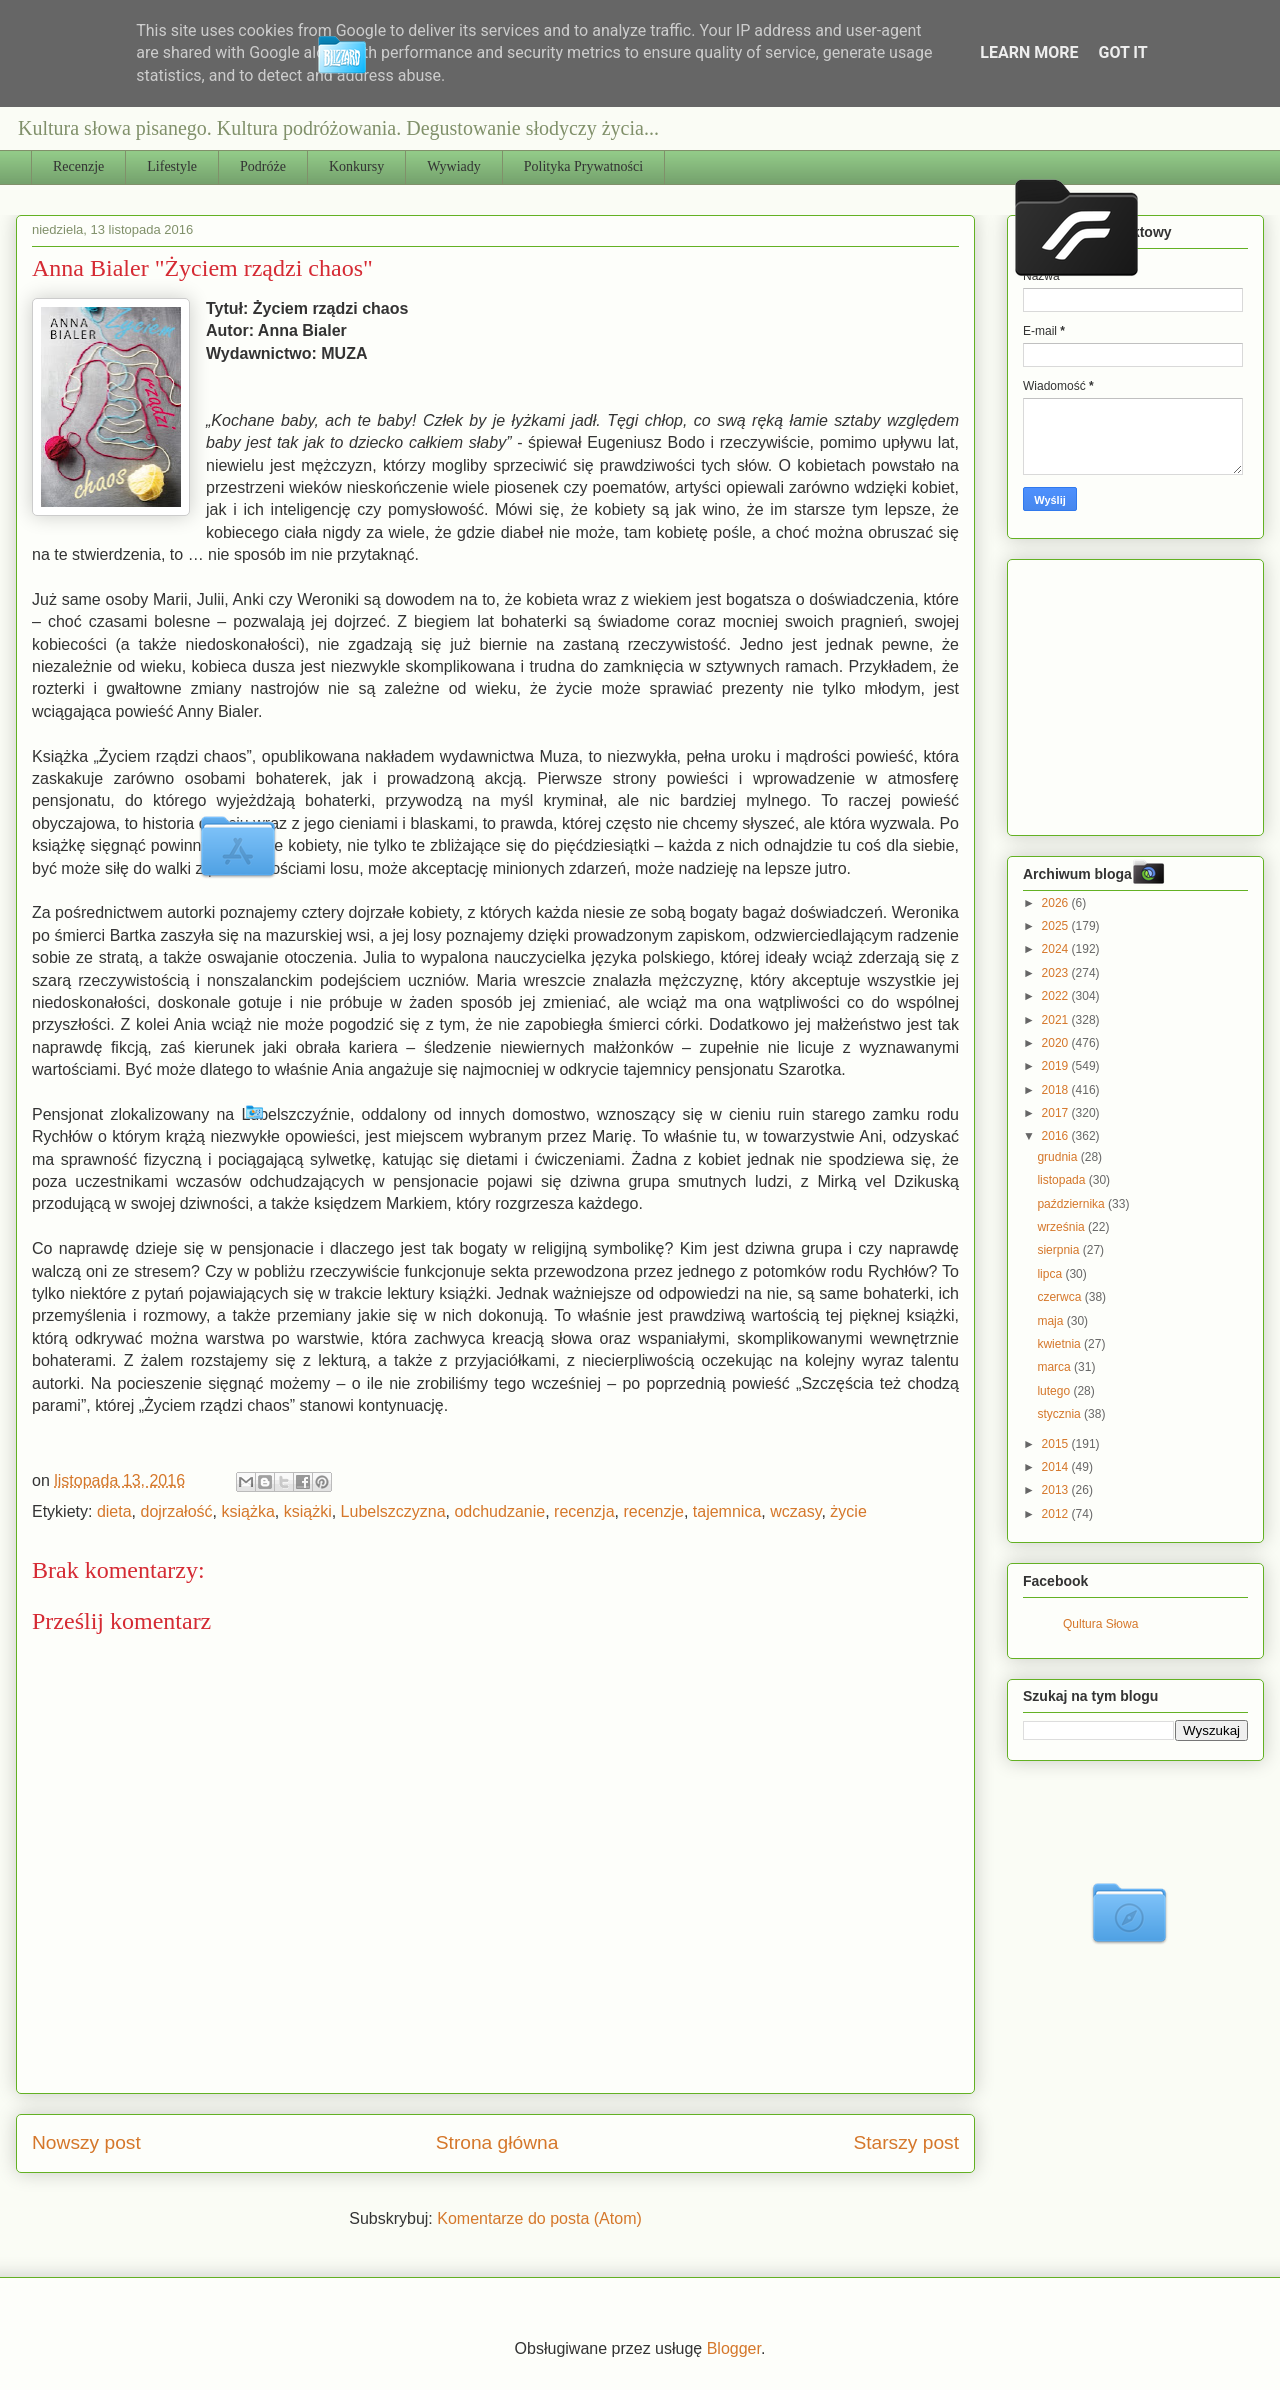 The height and width of the screenshot is (2390, 1280). Describe the element at coordinates (238, 846) in the screenshot. I see `open the applications folder` at that location.